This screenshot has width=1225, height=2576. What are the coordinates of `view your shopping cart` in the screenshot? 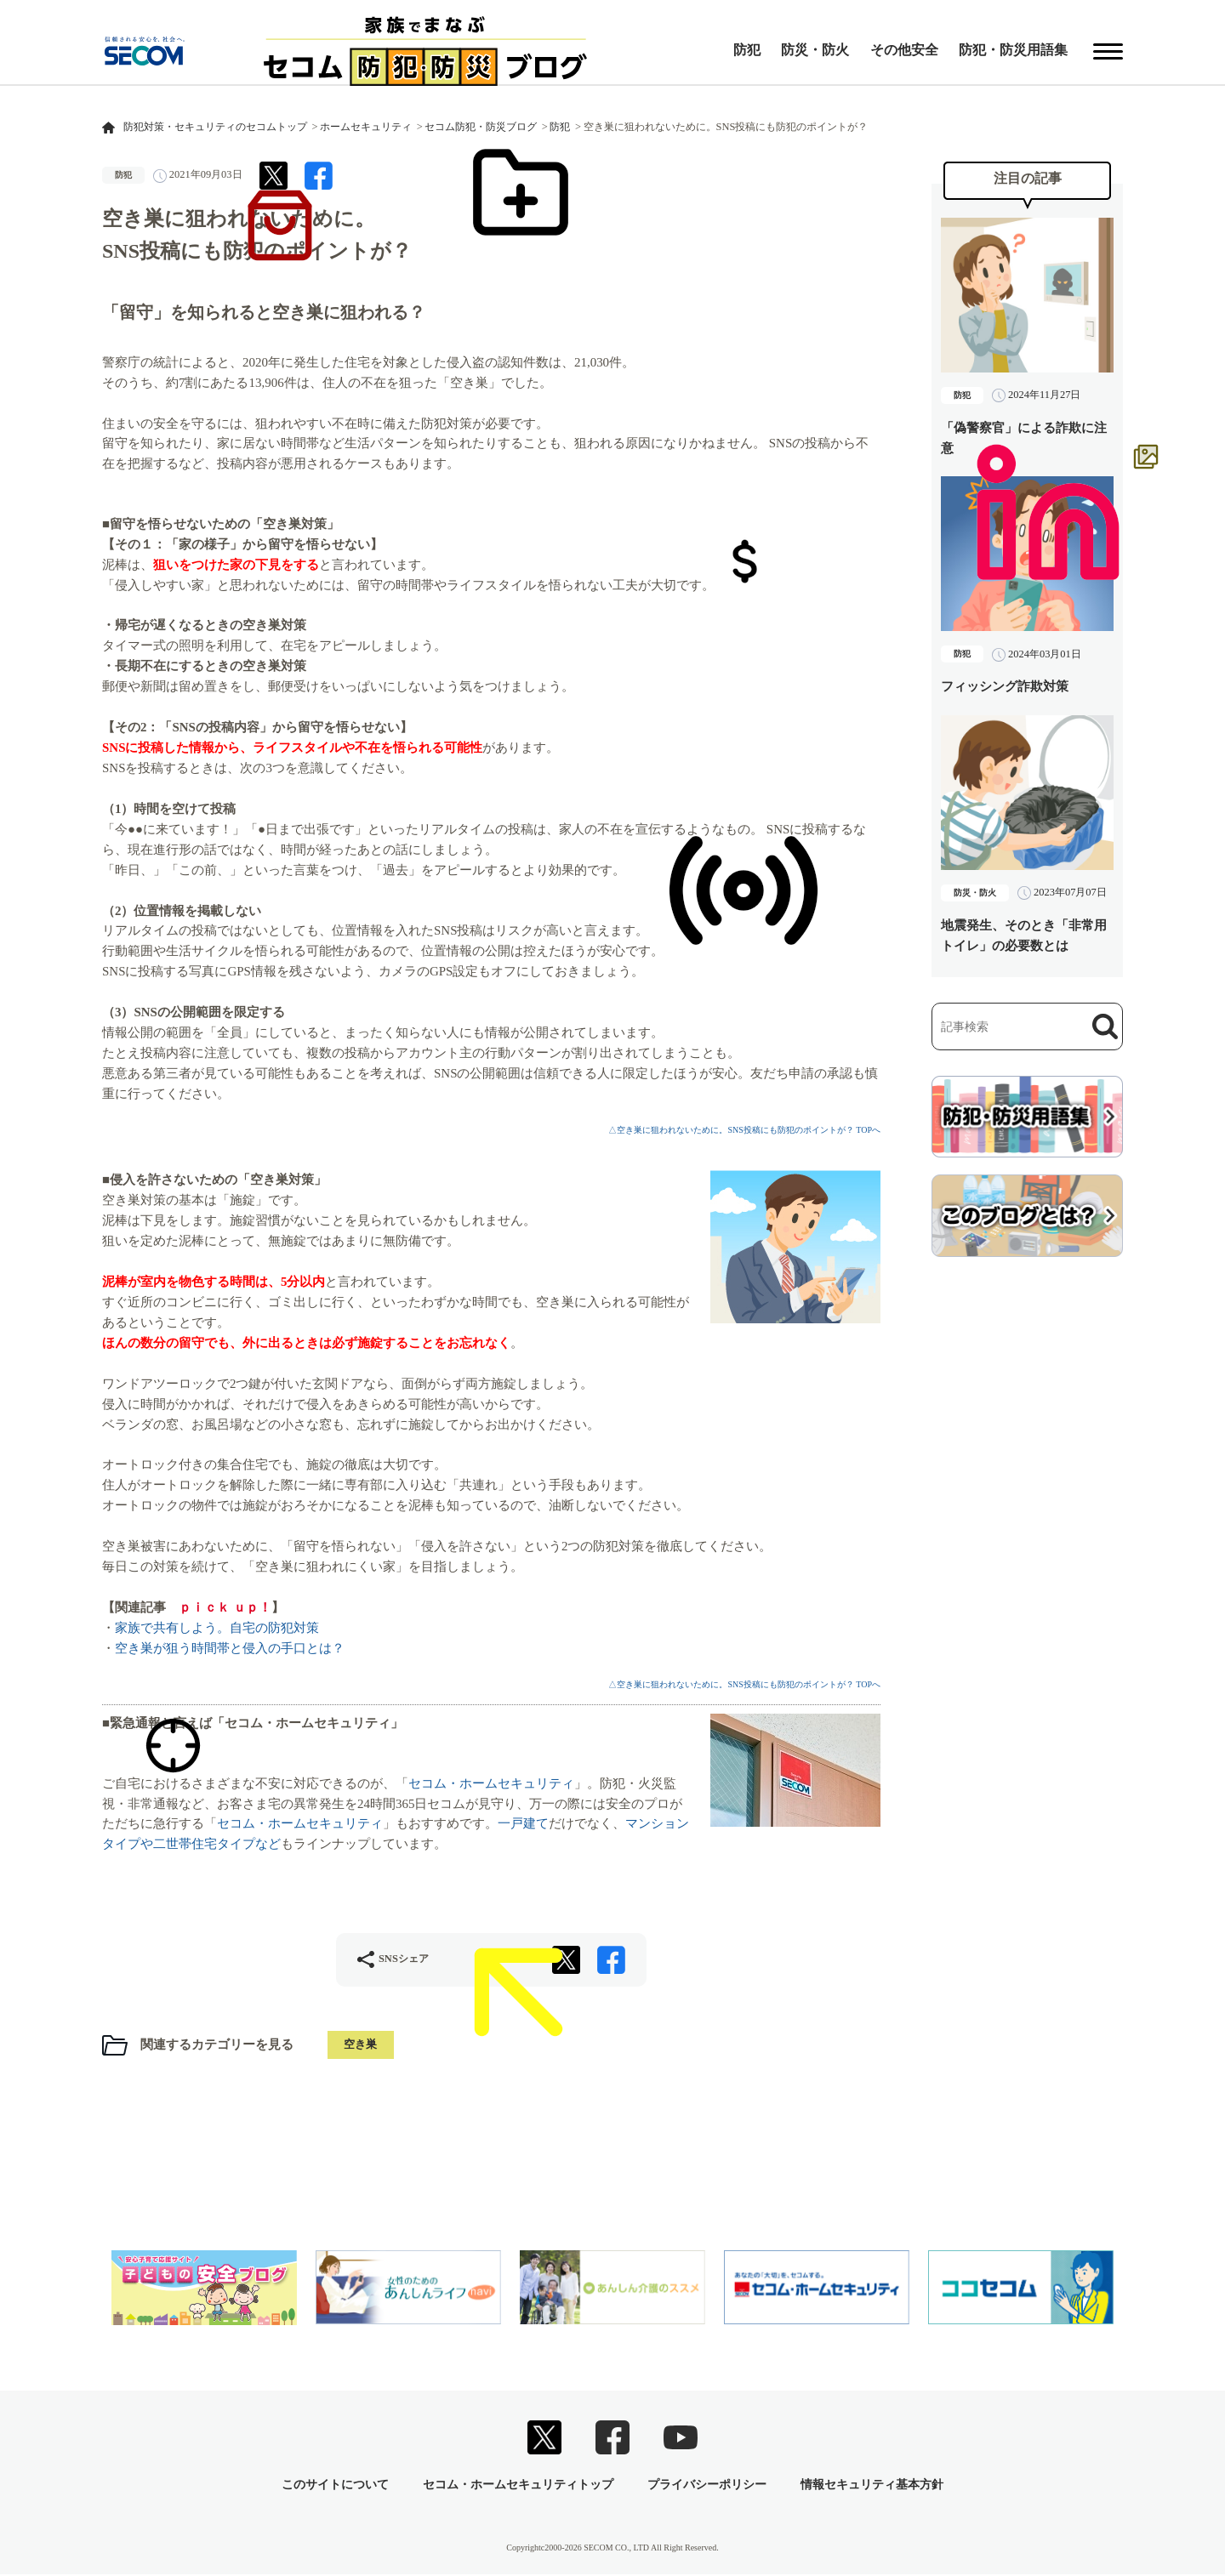 It's located at (280, 225).